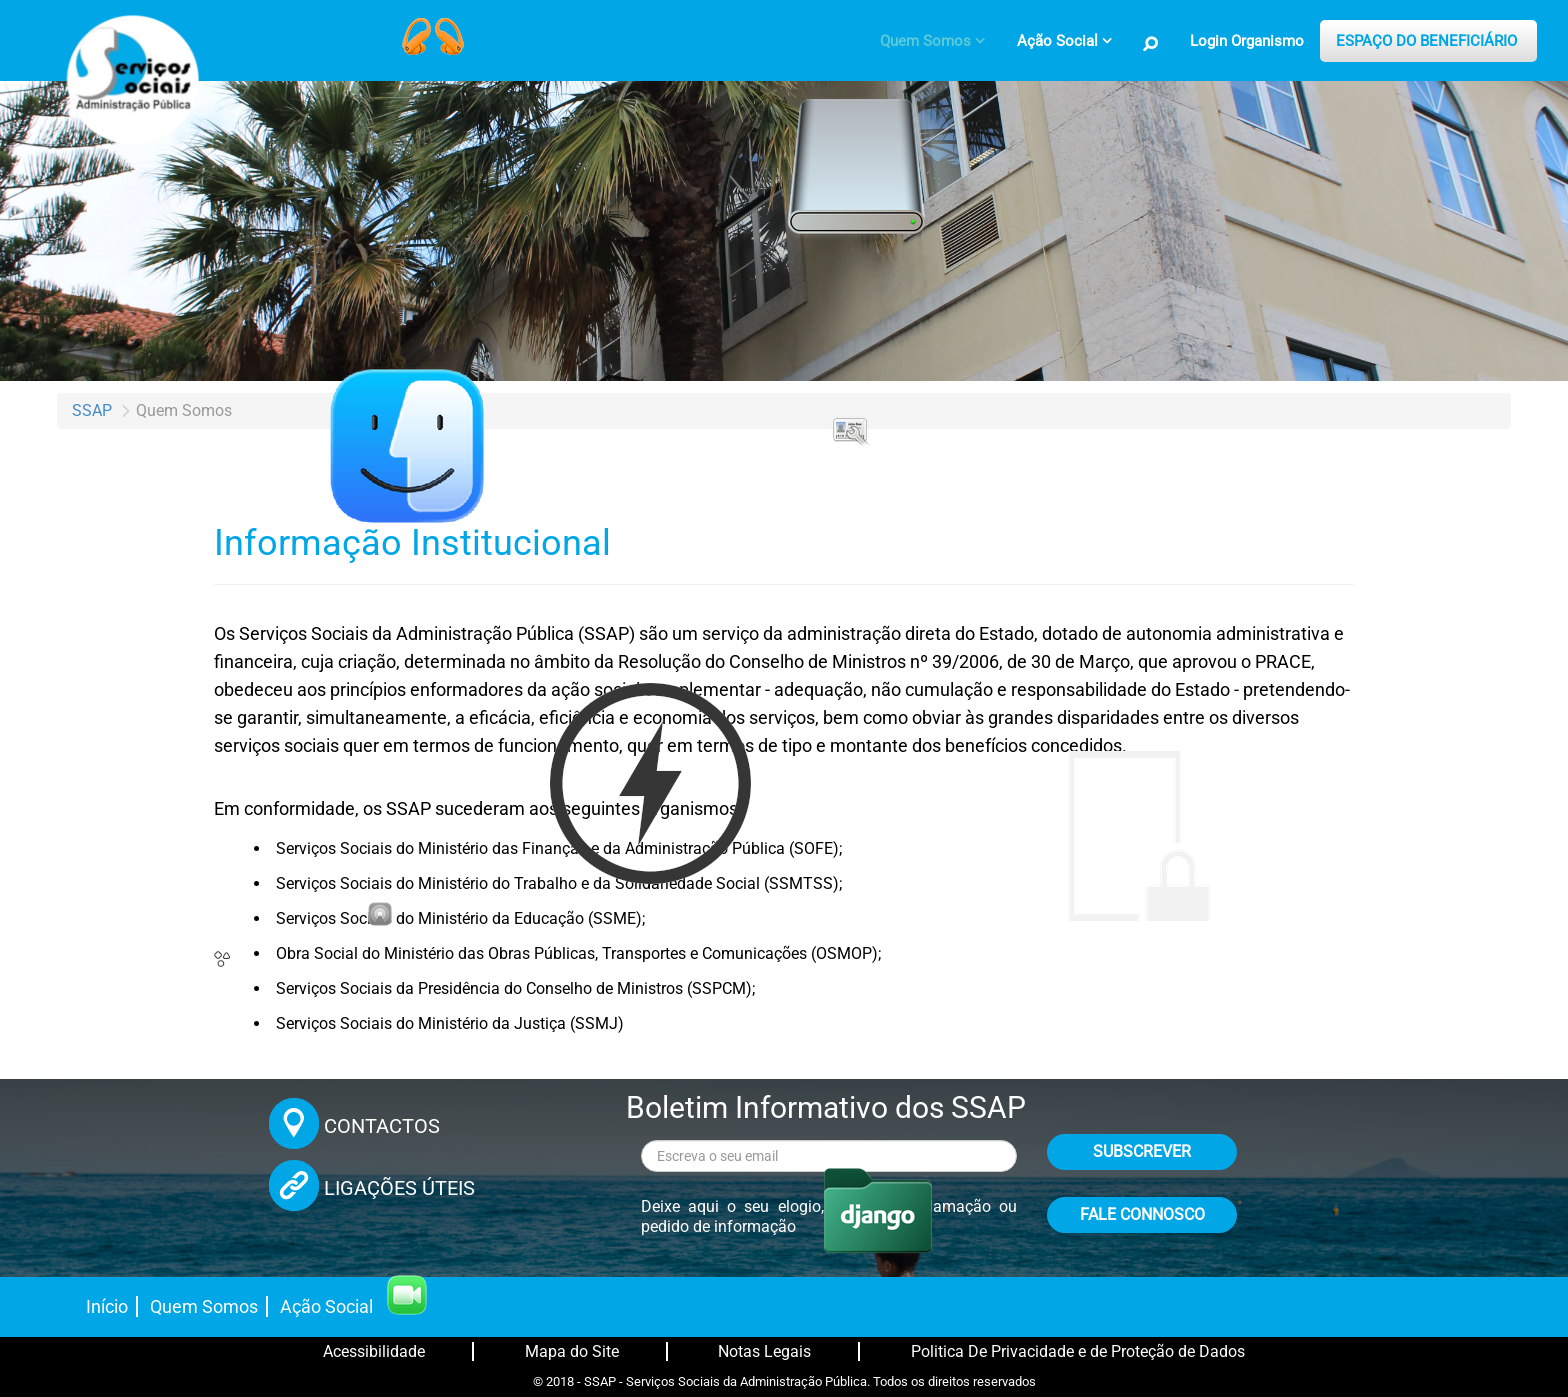  I want to click on open FaceTime to start a video call, so click(407, 1295).